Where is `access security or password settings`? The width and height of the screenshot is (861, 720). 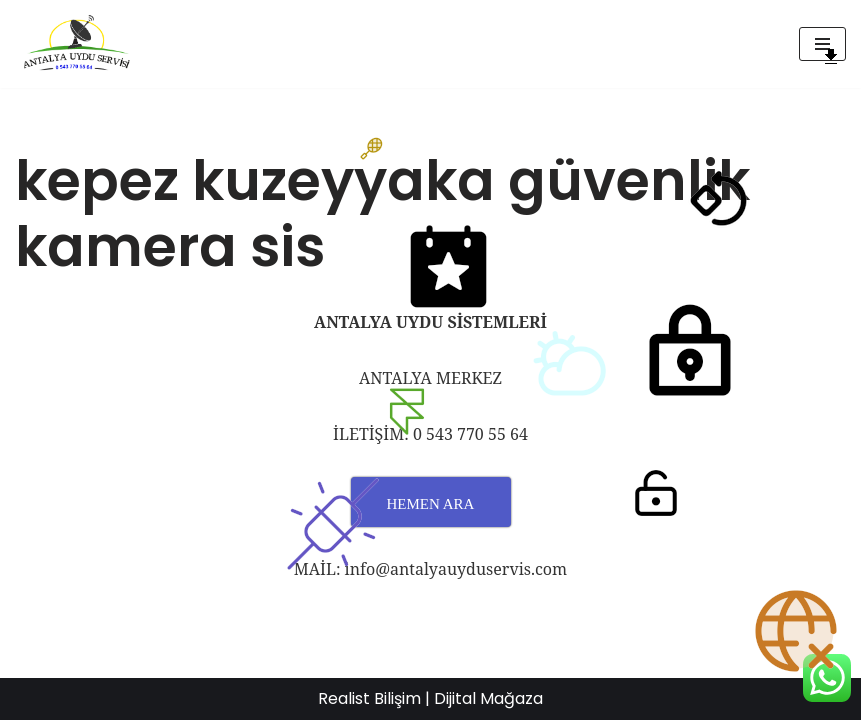
access security or password settings is located at coordinates (690, 355).